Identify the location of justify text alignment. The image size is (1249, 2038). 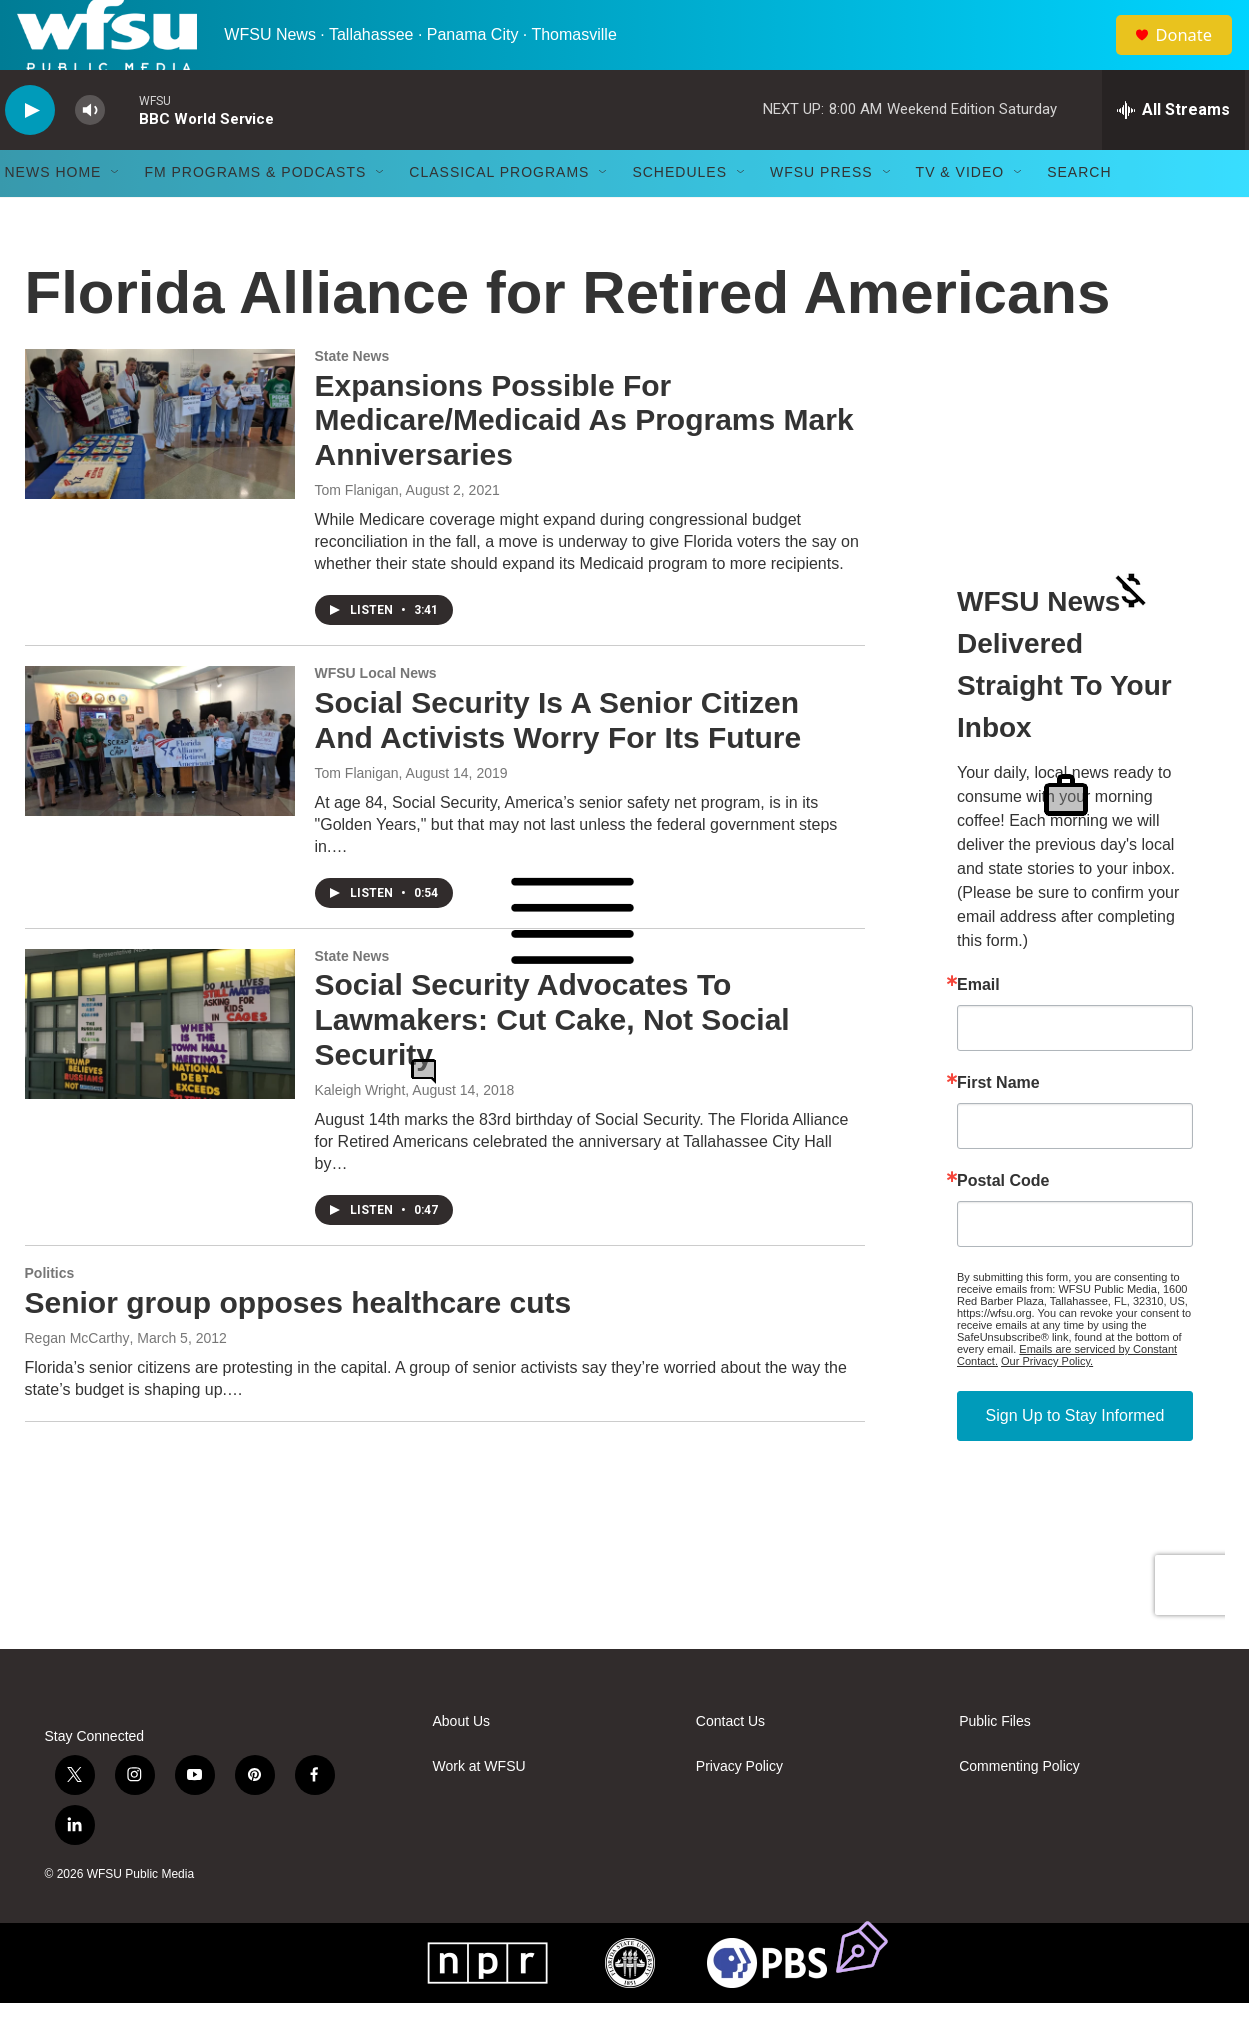
(572, 923).